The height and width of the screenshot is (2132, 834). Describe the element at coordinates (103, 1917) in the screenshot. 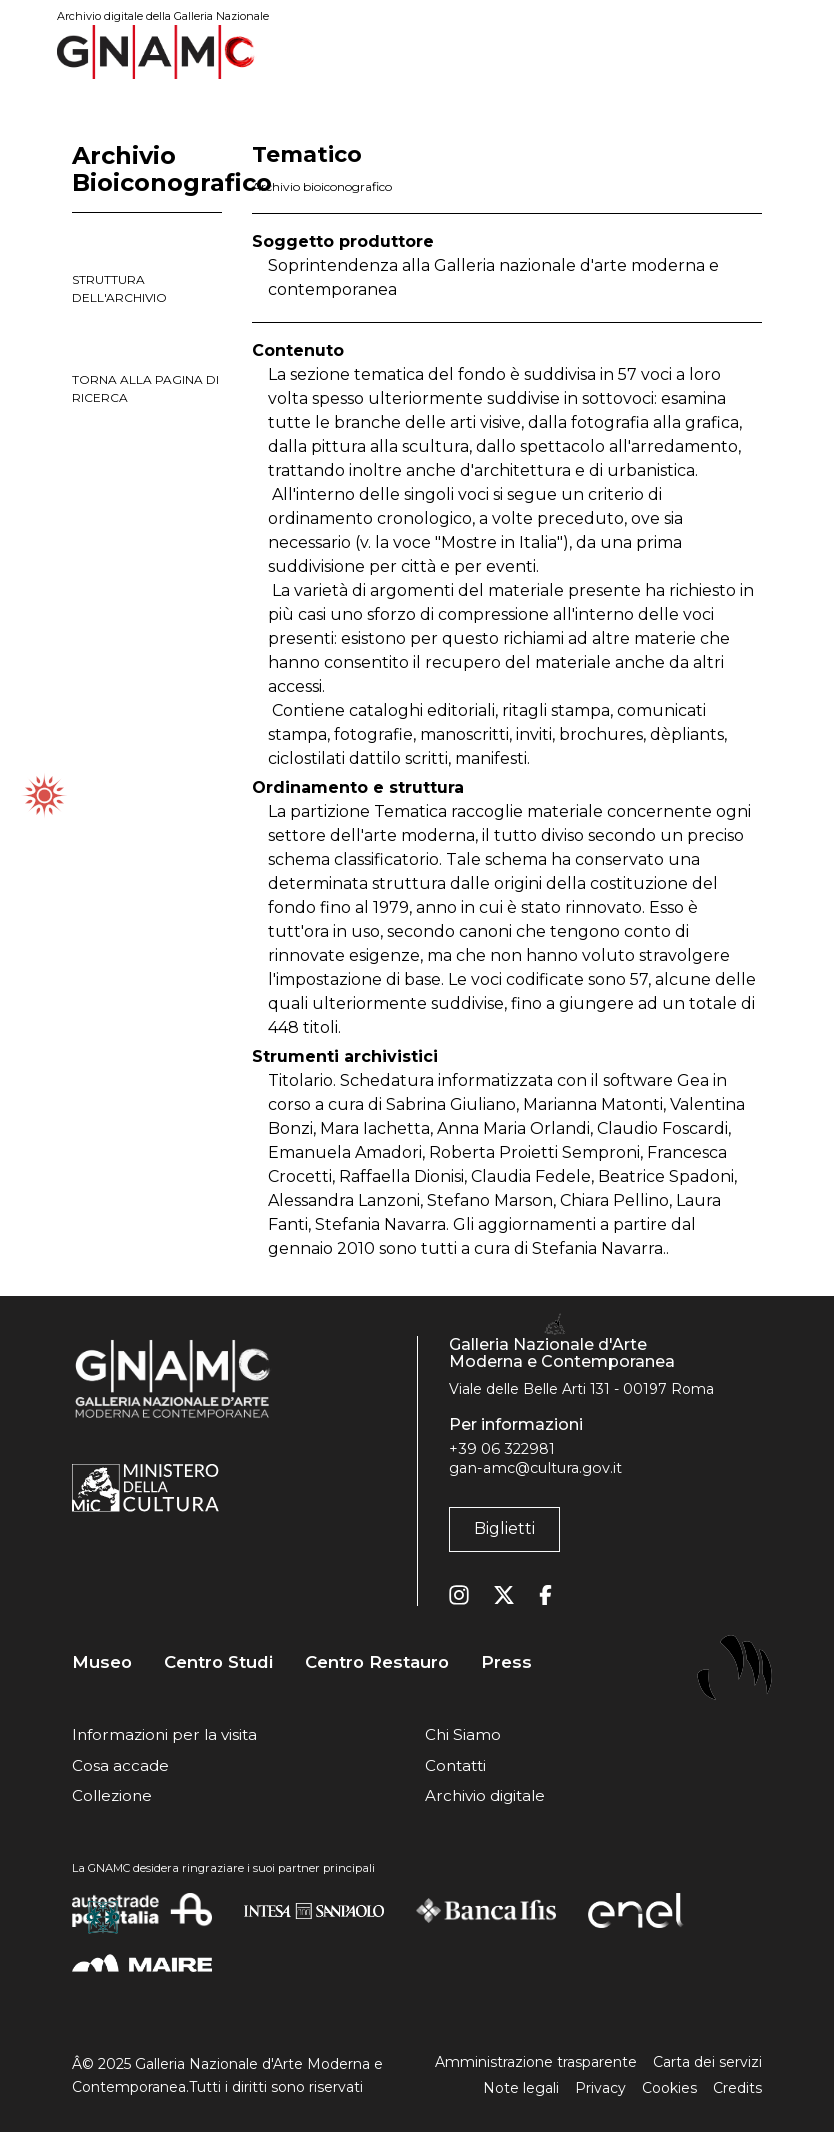

I see `decorative tile or pattern element` at that location.